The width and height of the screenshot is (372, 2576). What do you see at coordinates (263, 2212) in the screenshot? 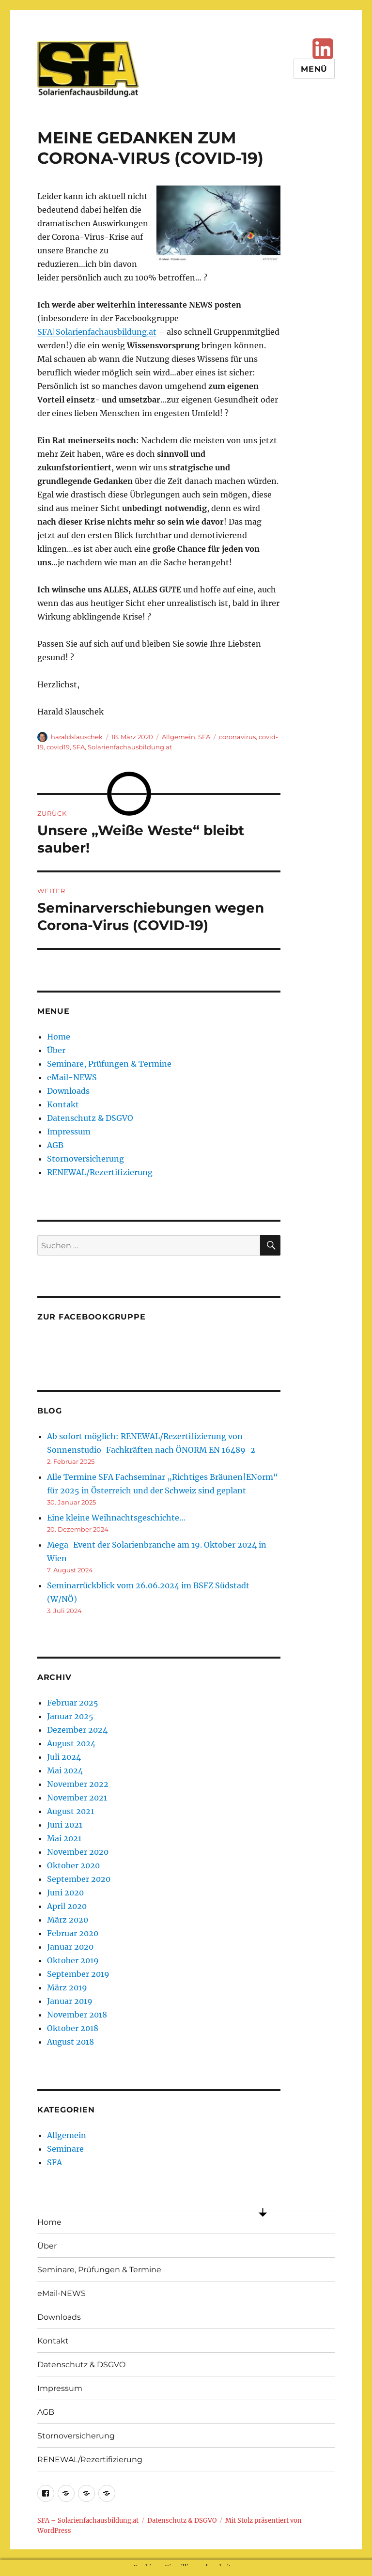
I see `download a file or content` at bounding box center [263, 2212].